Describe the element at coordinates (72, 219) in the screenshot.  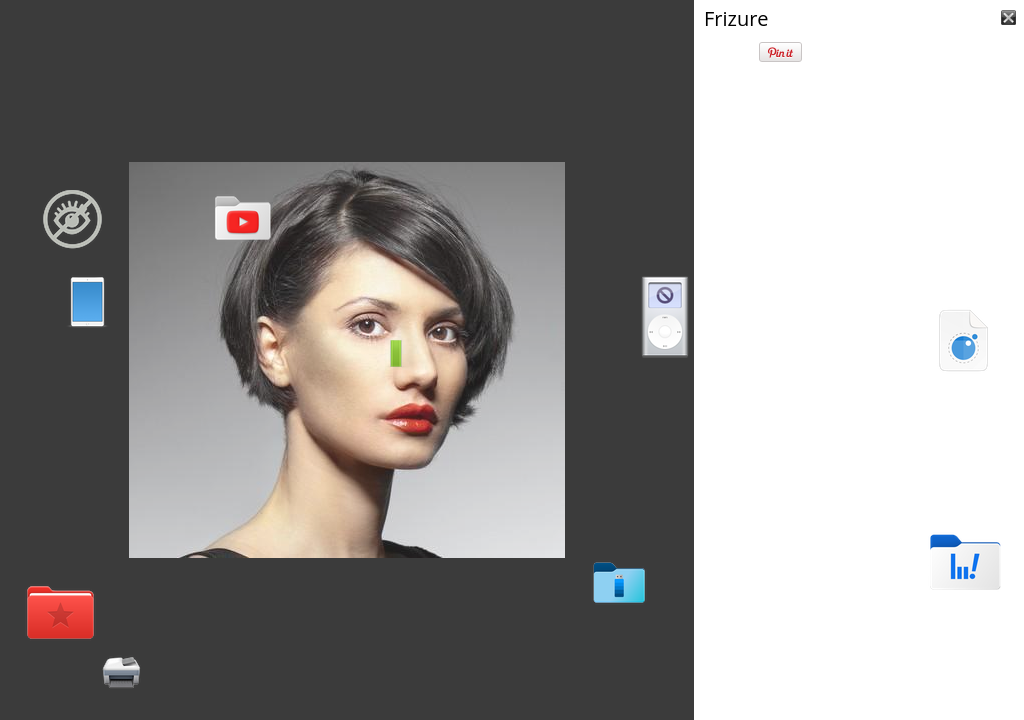
I see `indicates private browsing mode is active` at that location.